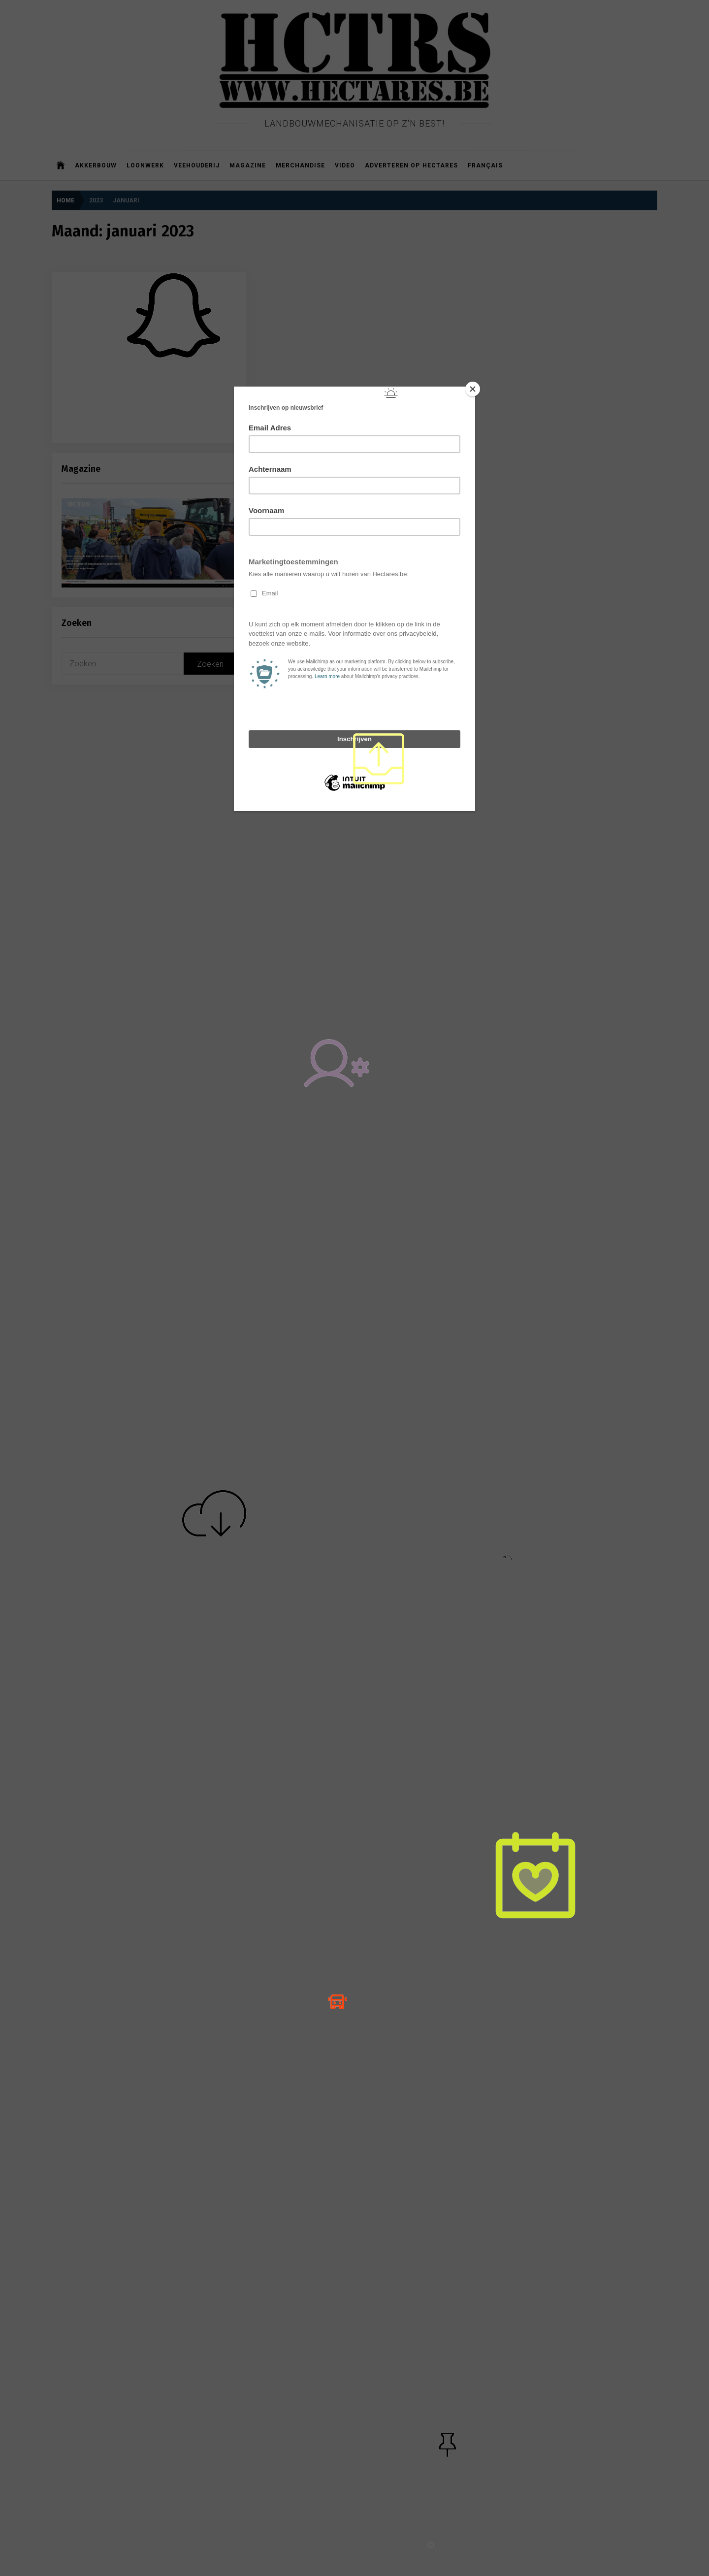  What do you see at coordinates (337, 2002) in the screenshot?
I see `view bus routes or schedules` at bounding box center [337, 2002].